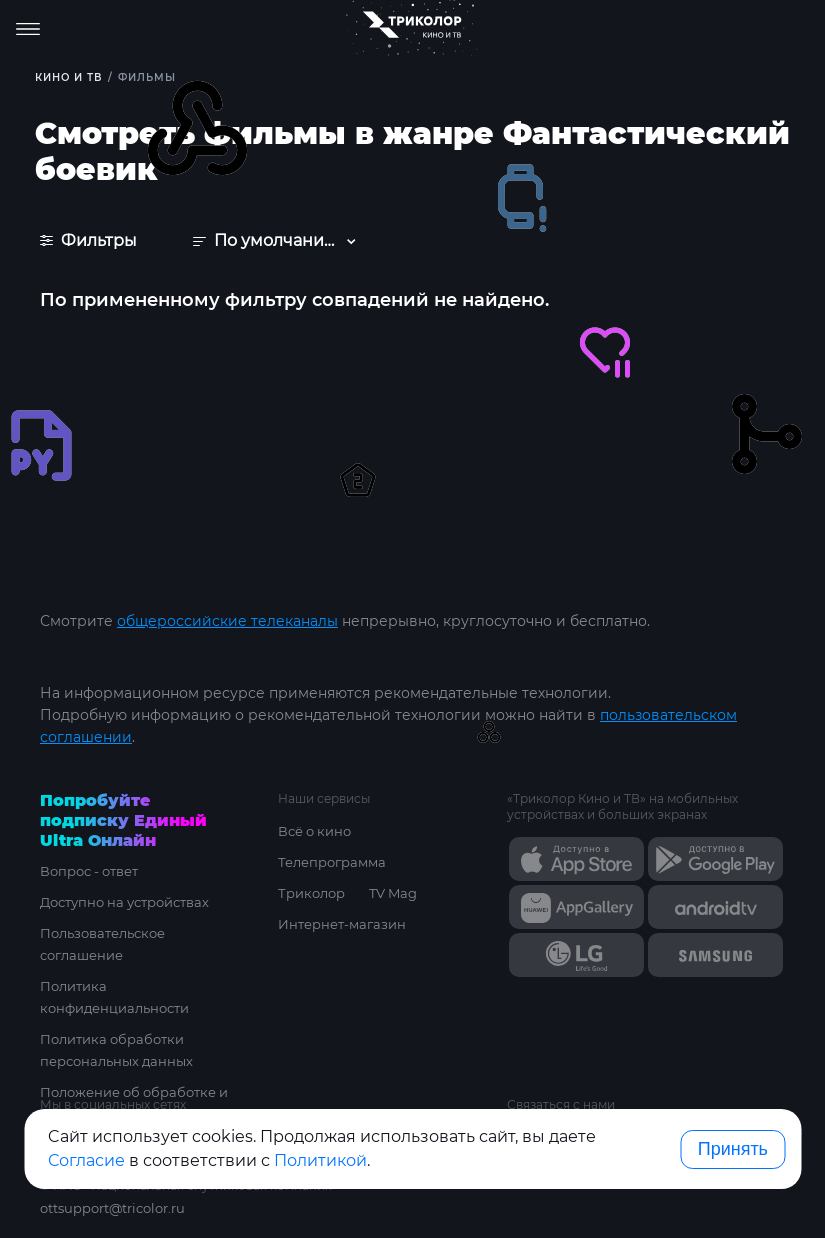 The height and width of the screenshot is (1238, 825). Describe the element at coordinates (520, 196) in the screenshot. I see `smartwatch alert or notification` at that location.